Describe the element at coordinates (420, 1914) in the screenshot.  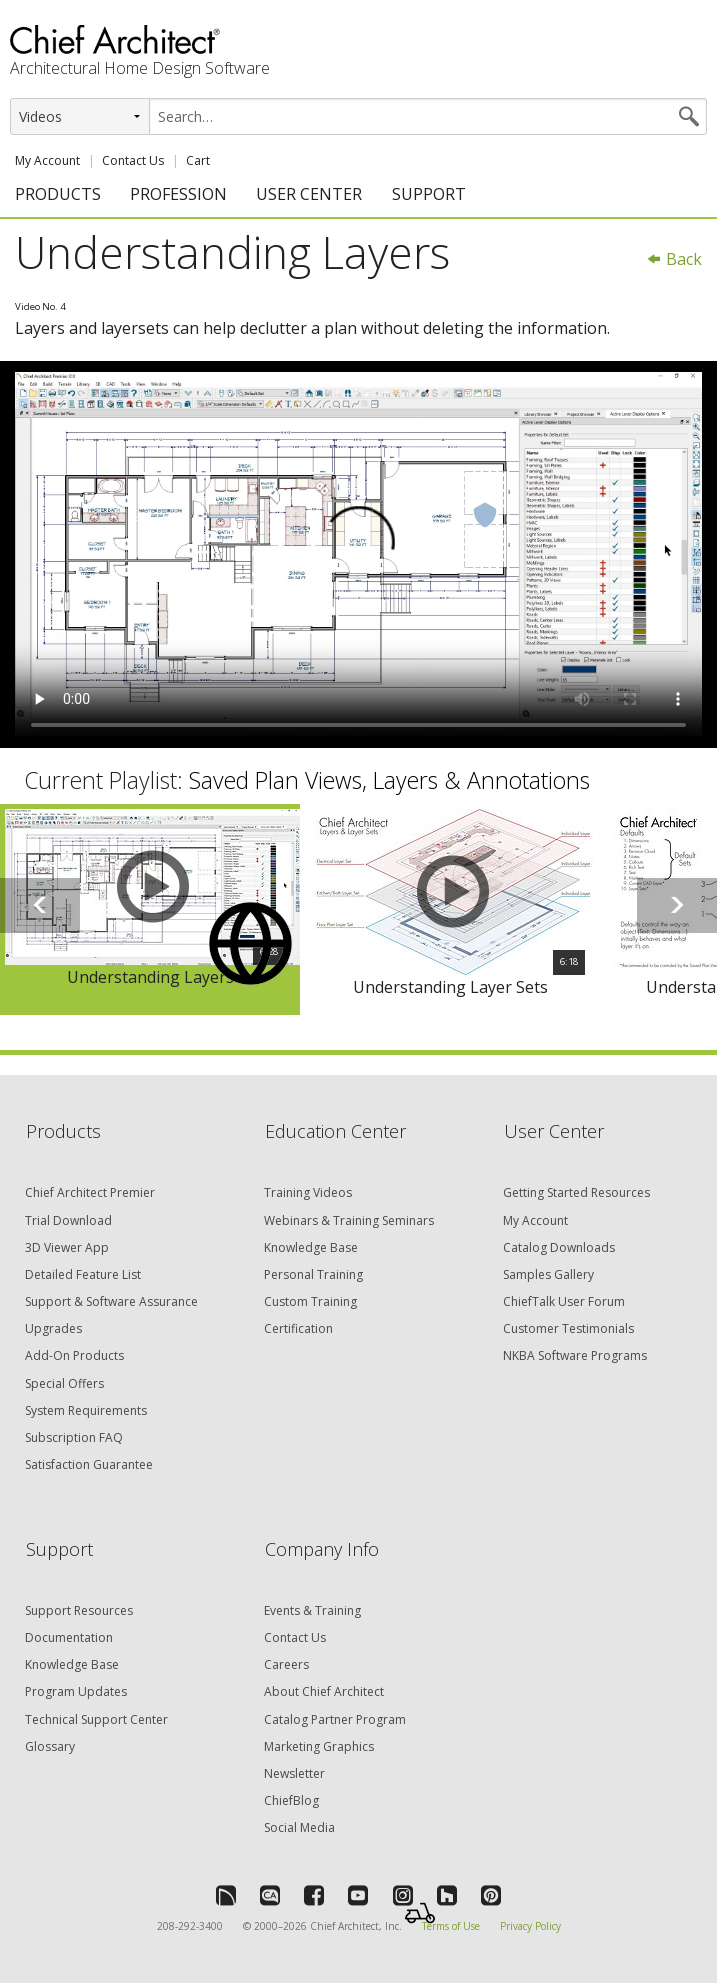
I see `select moped or scooter delivery option` at that location.